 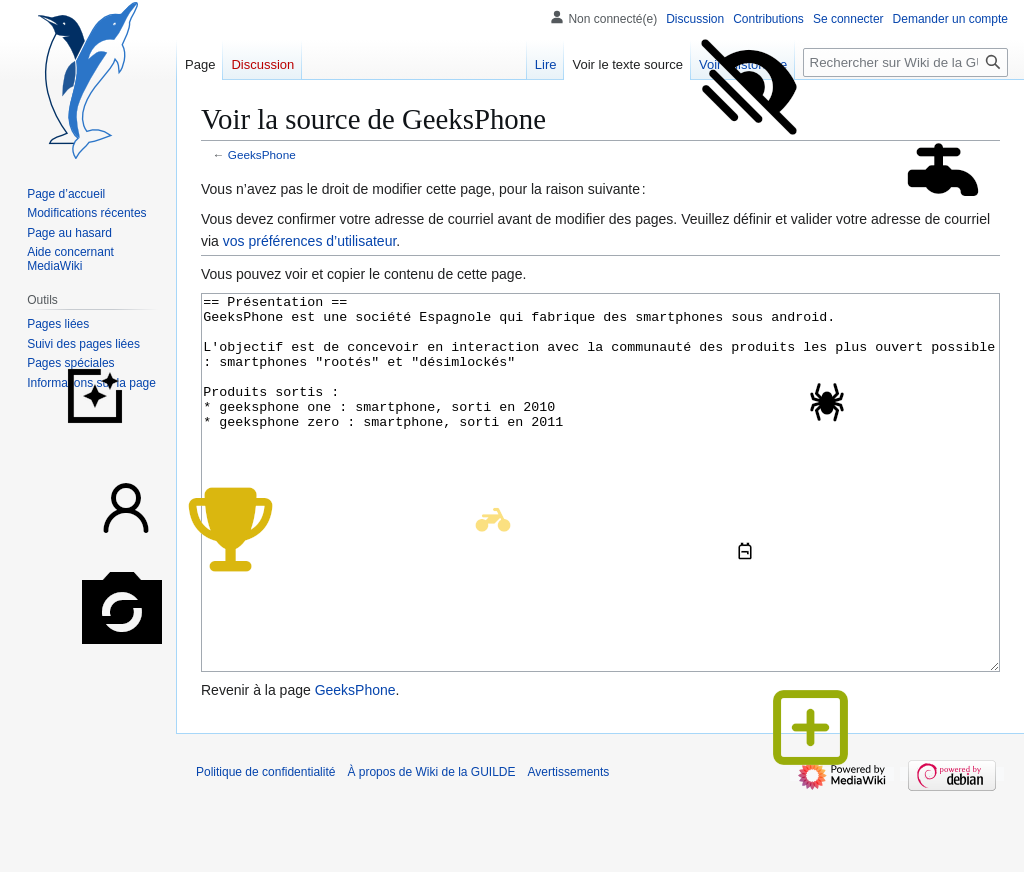 I want to click on indicates bug or error in the system, so click(x=827, y=402).